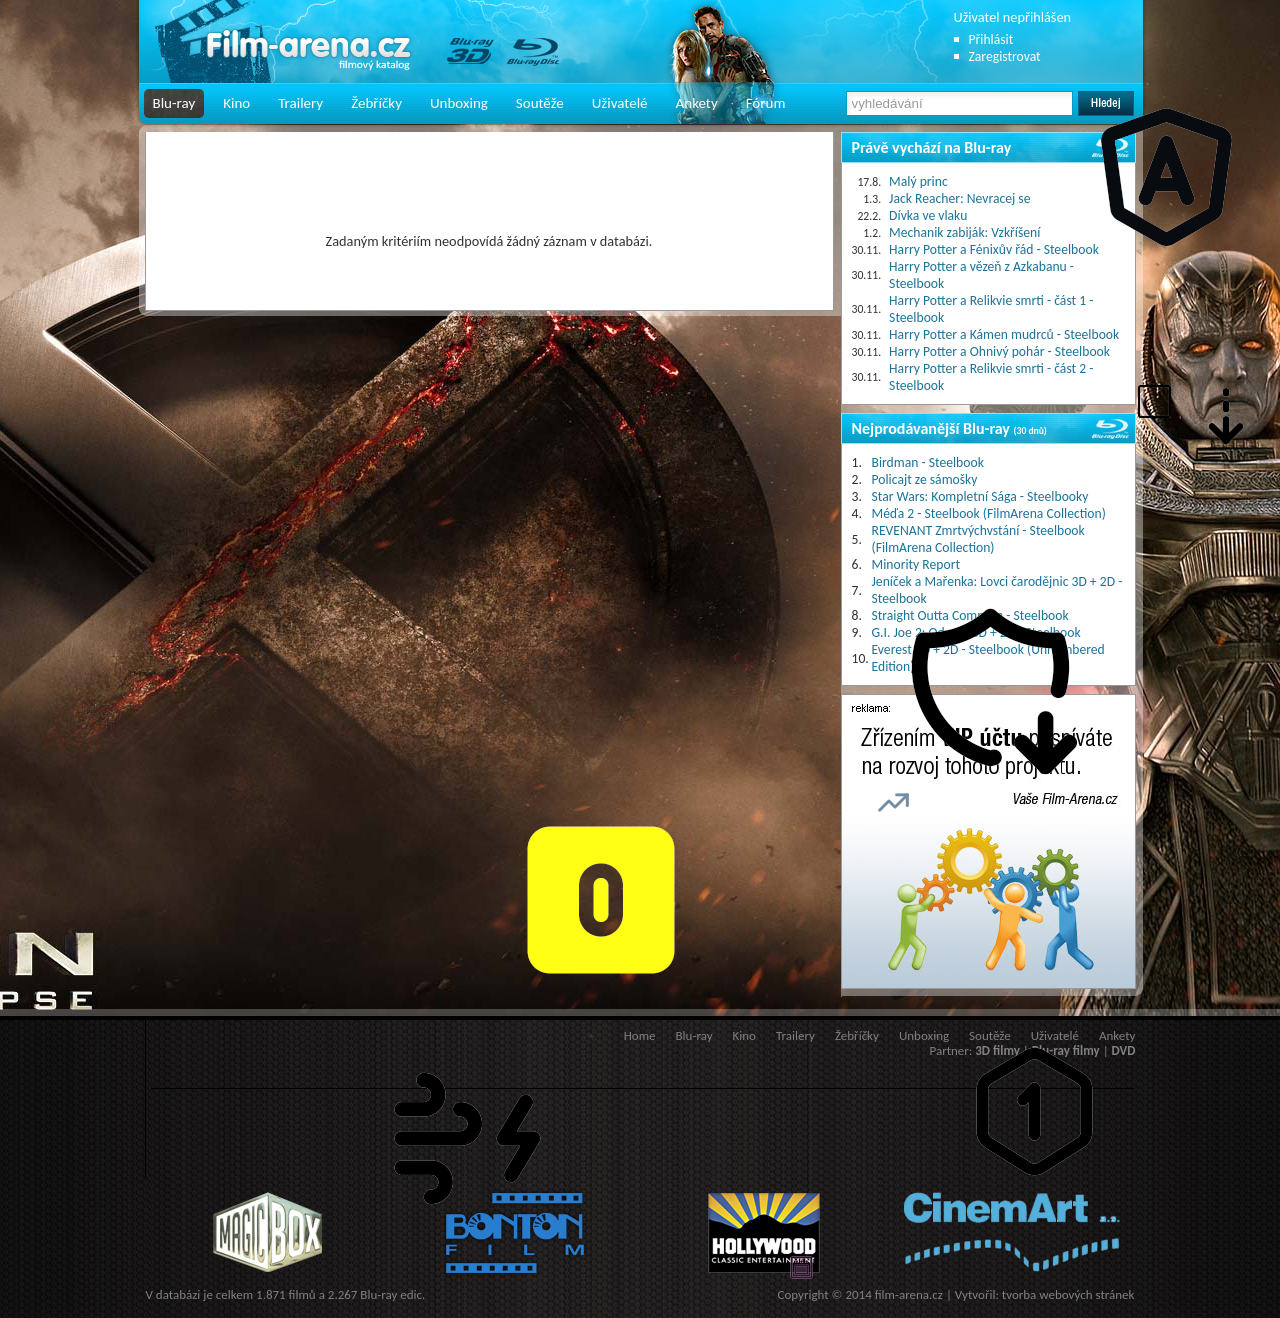 The image size is (1280, 1318). I want to click on view trending or popular content, so click(893, 802).